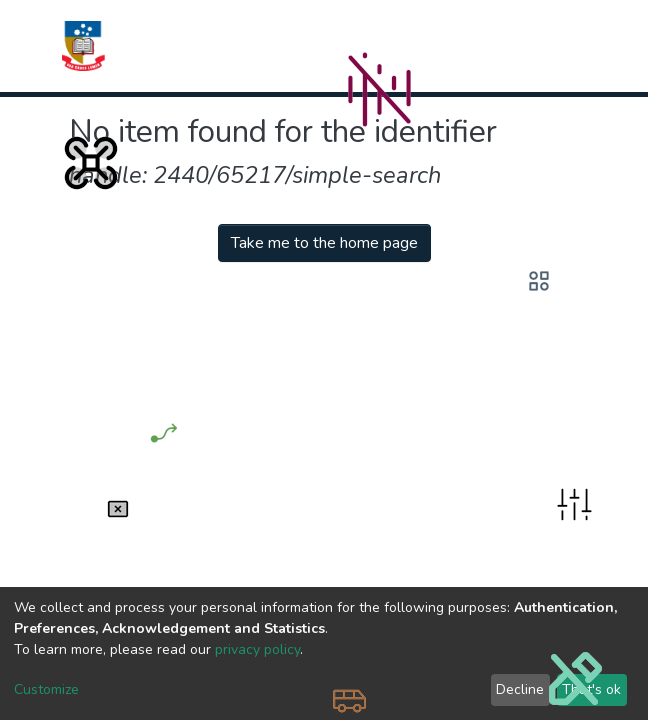  I want to click on access drone controls, so click(91, 163).